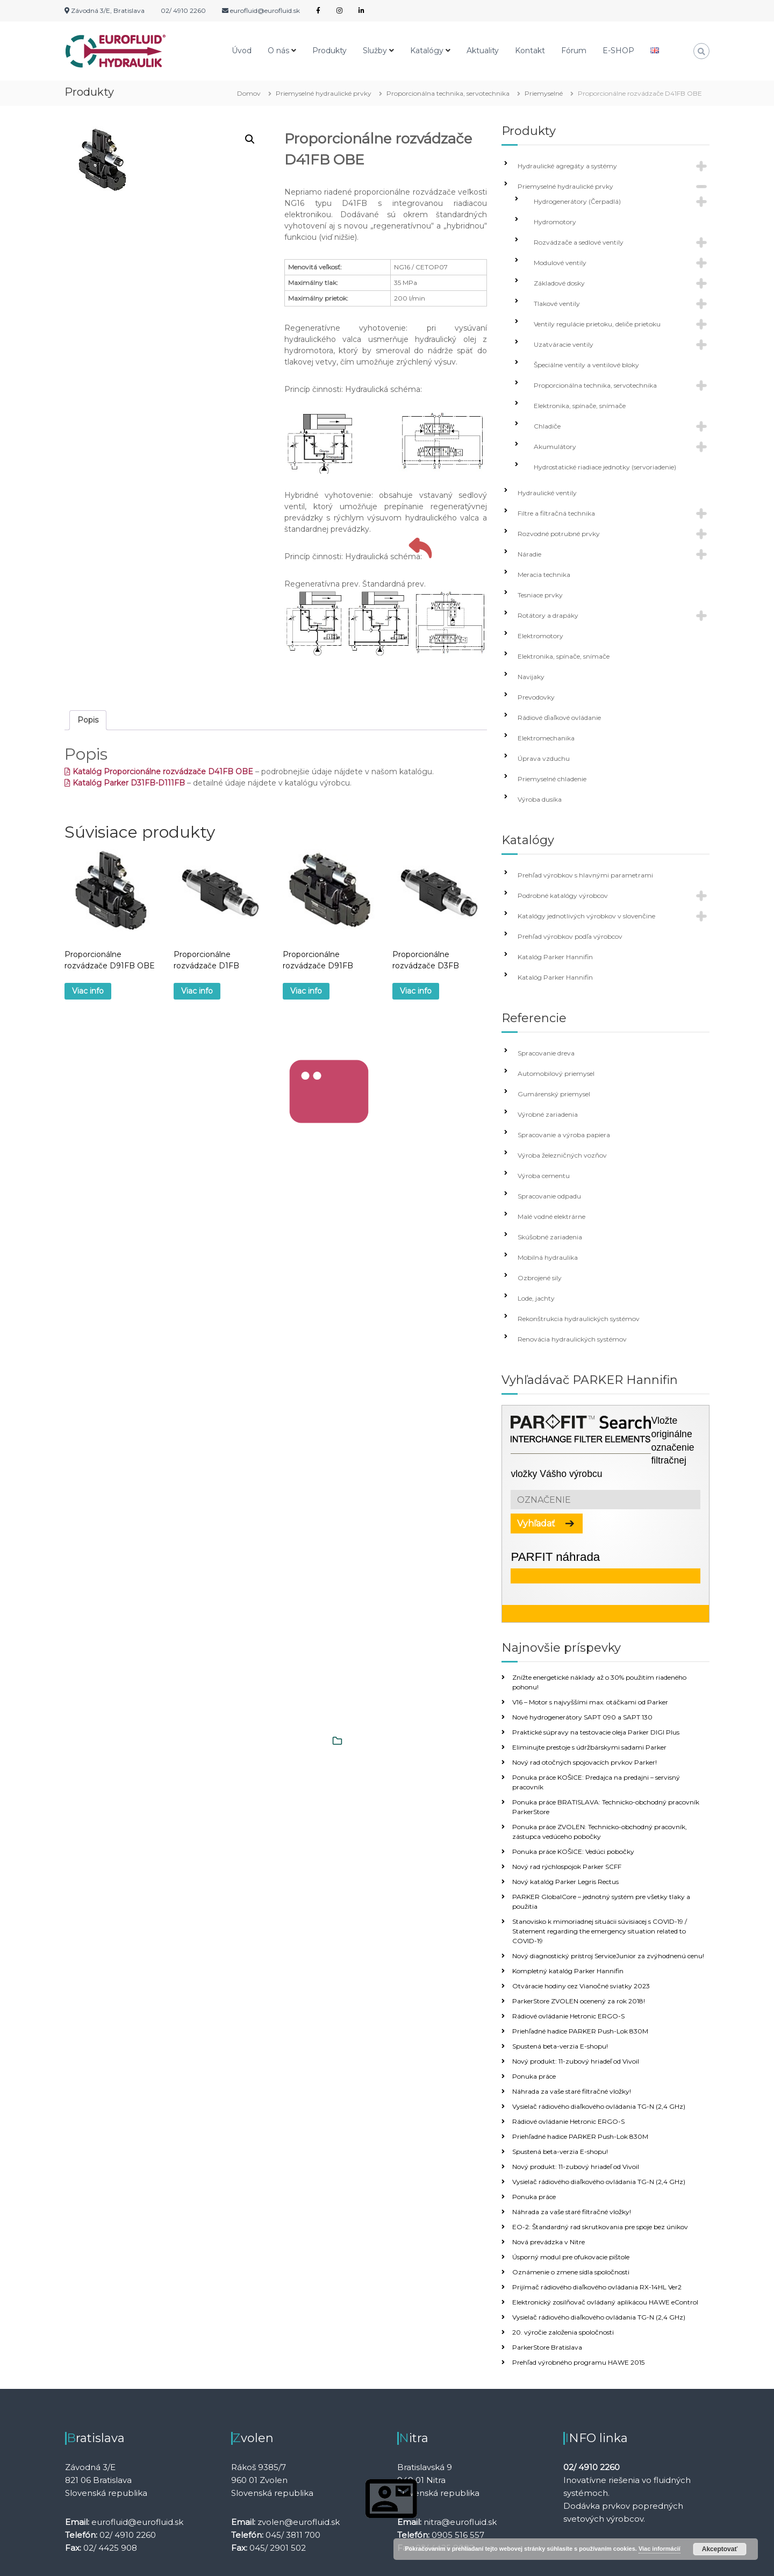 The height and width of the screenshot is (2576, 774). Describe the element at coordinates (337, 1740) in the screenshot. I see `open file folder` at that location.